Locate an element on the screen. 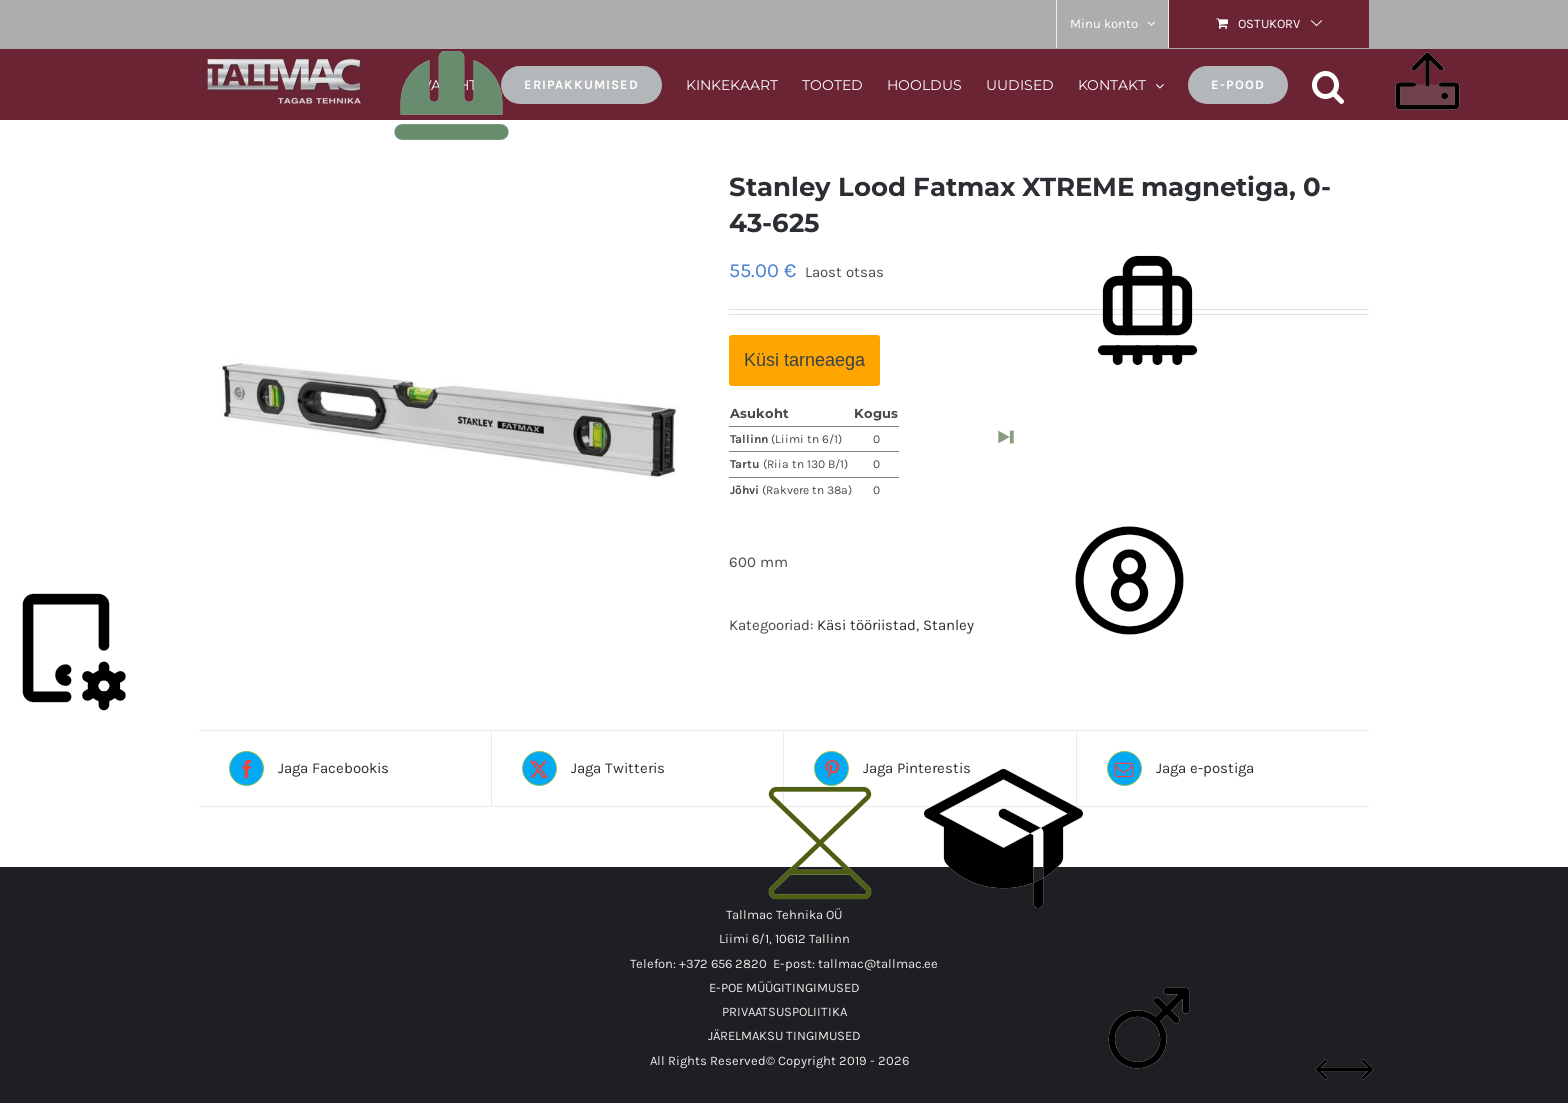 This screenshot has height=1103, width=1568. indicates step 8 in a multi-step process is located at coordinates (1129, 580).